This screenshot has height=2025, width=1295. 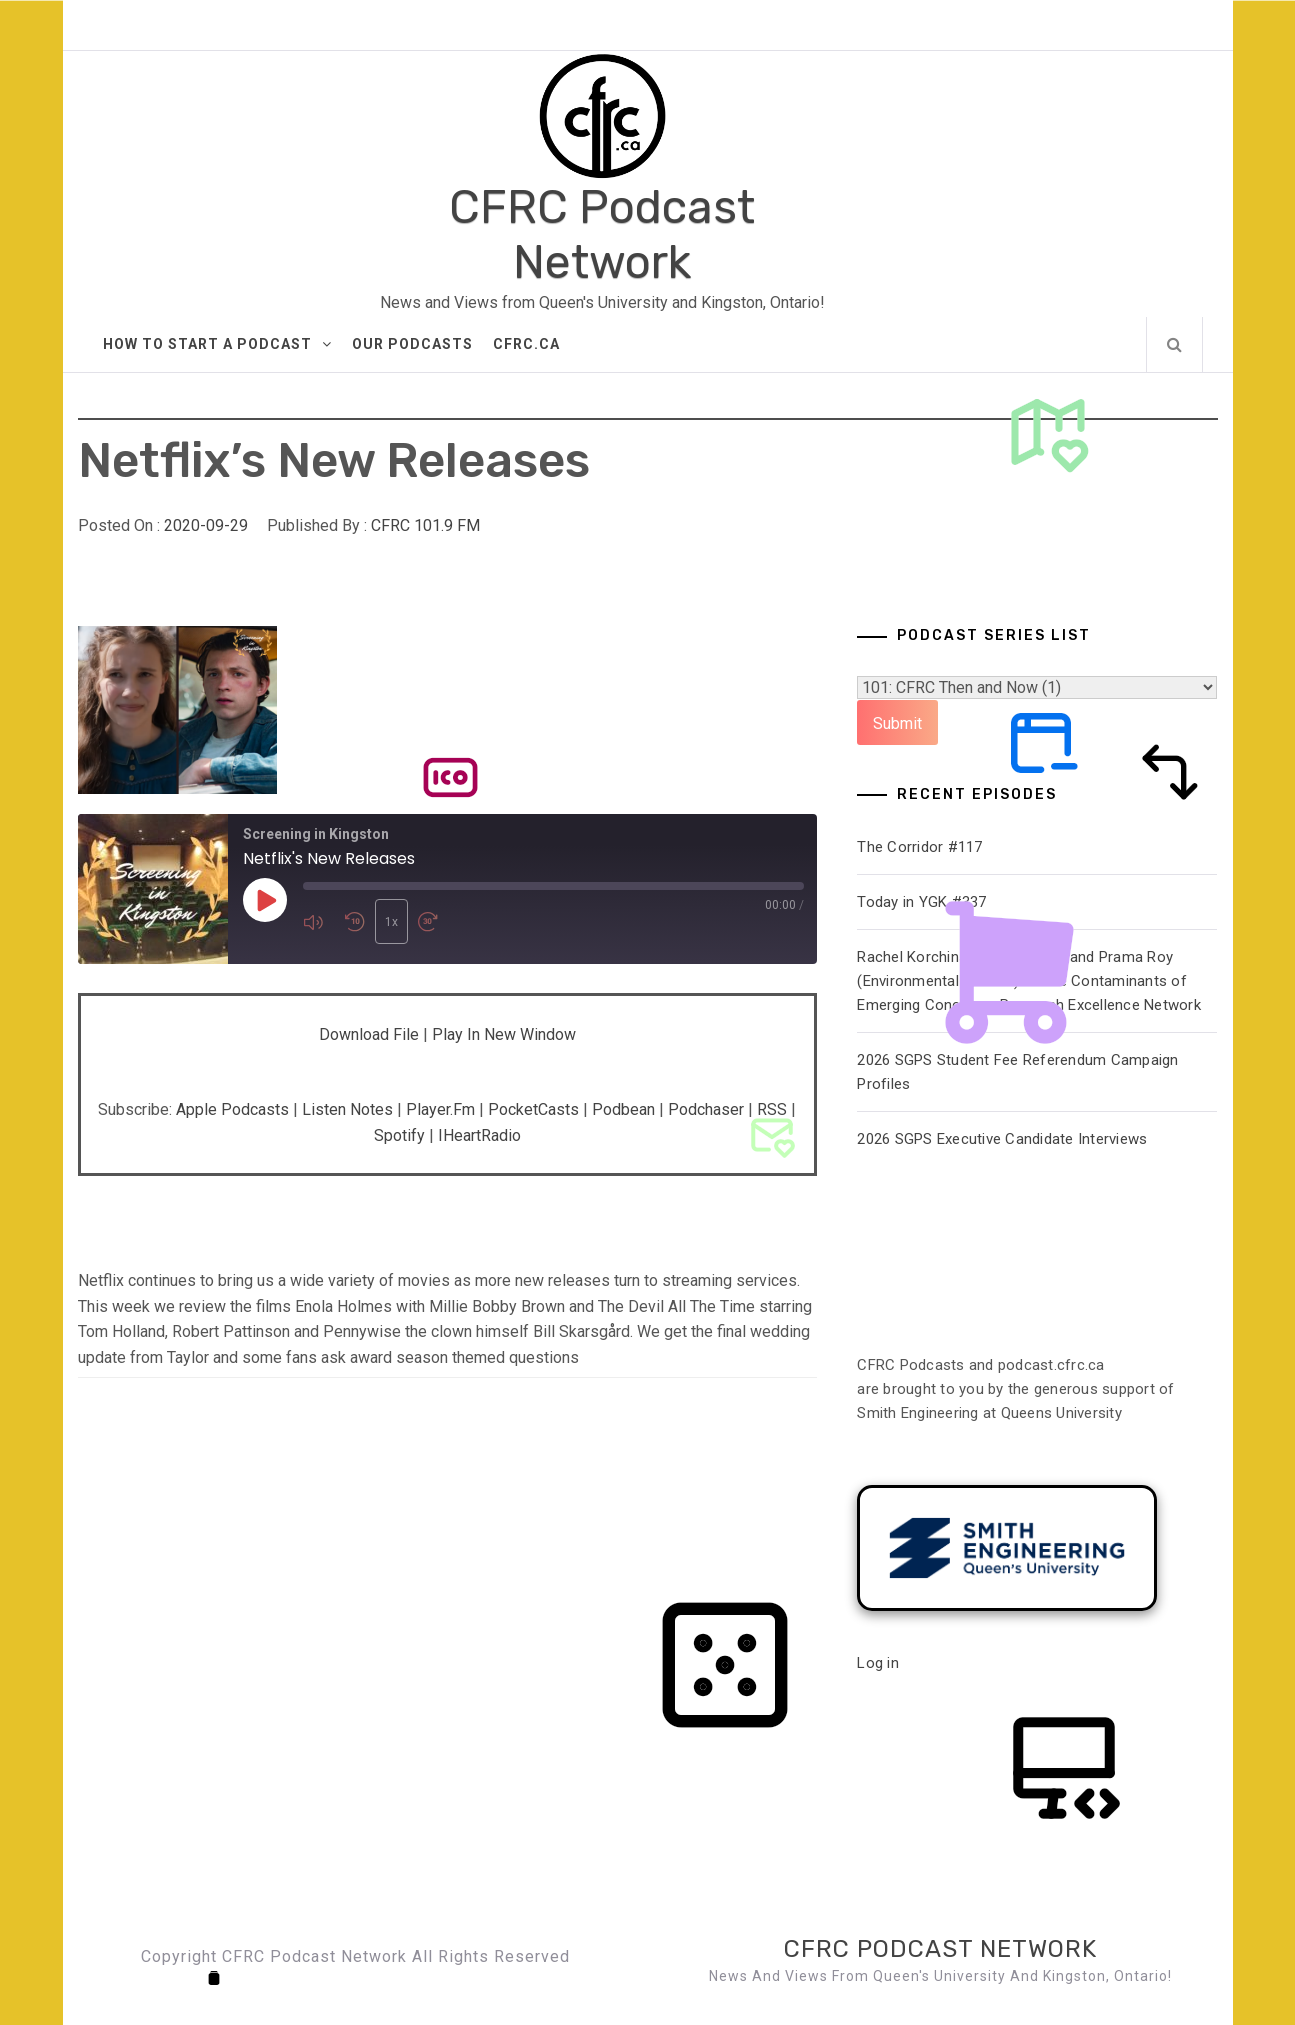 What do you see at coordinates (1048, 432) in the screenshot?
I see `view favorite locations on map` at bounding box center [1048, 432].